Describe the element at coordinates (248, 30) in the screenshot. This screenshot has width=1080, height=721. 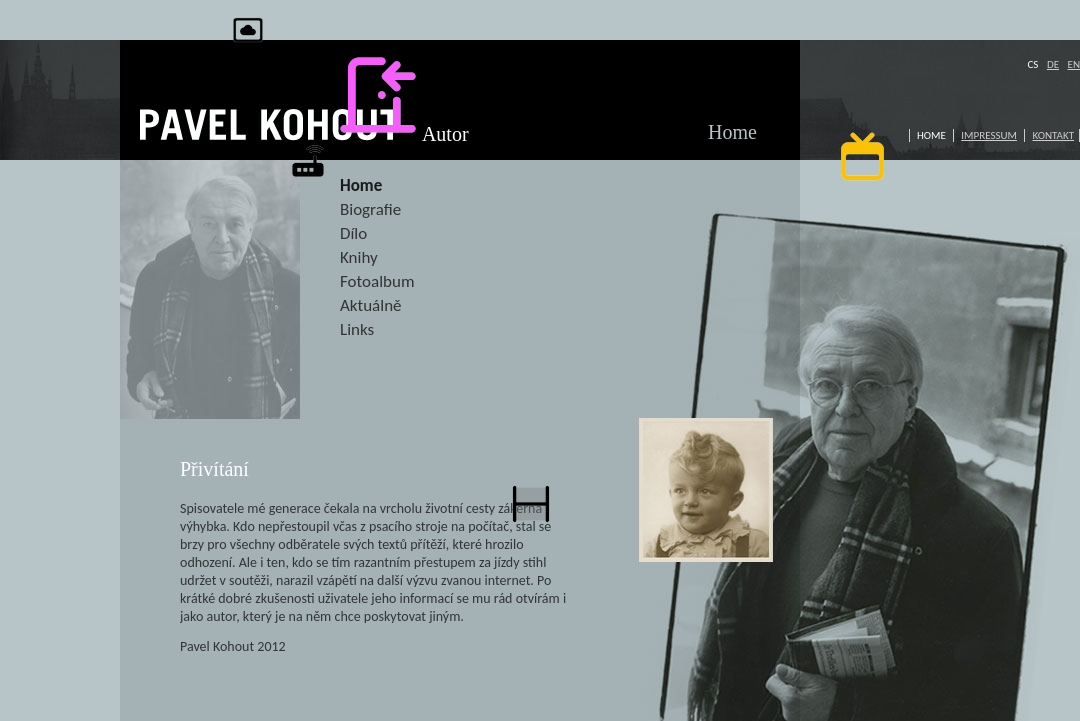
I see `access daydream or screen saver settings` at that location.